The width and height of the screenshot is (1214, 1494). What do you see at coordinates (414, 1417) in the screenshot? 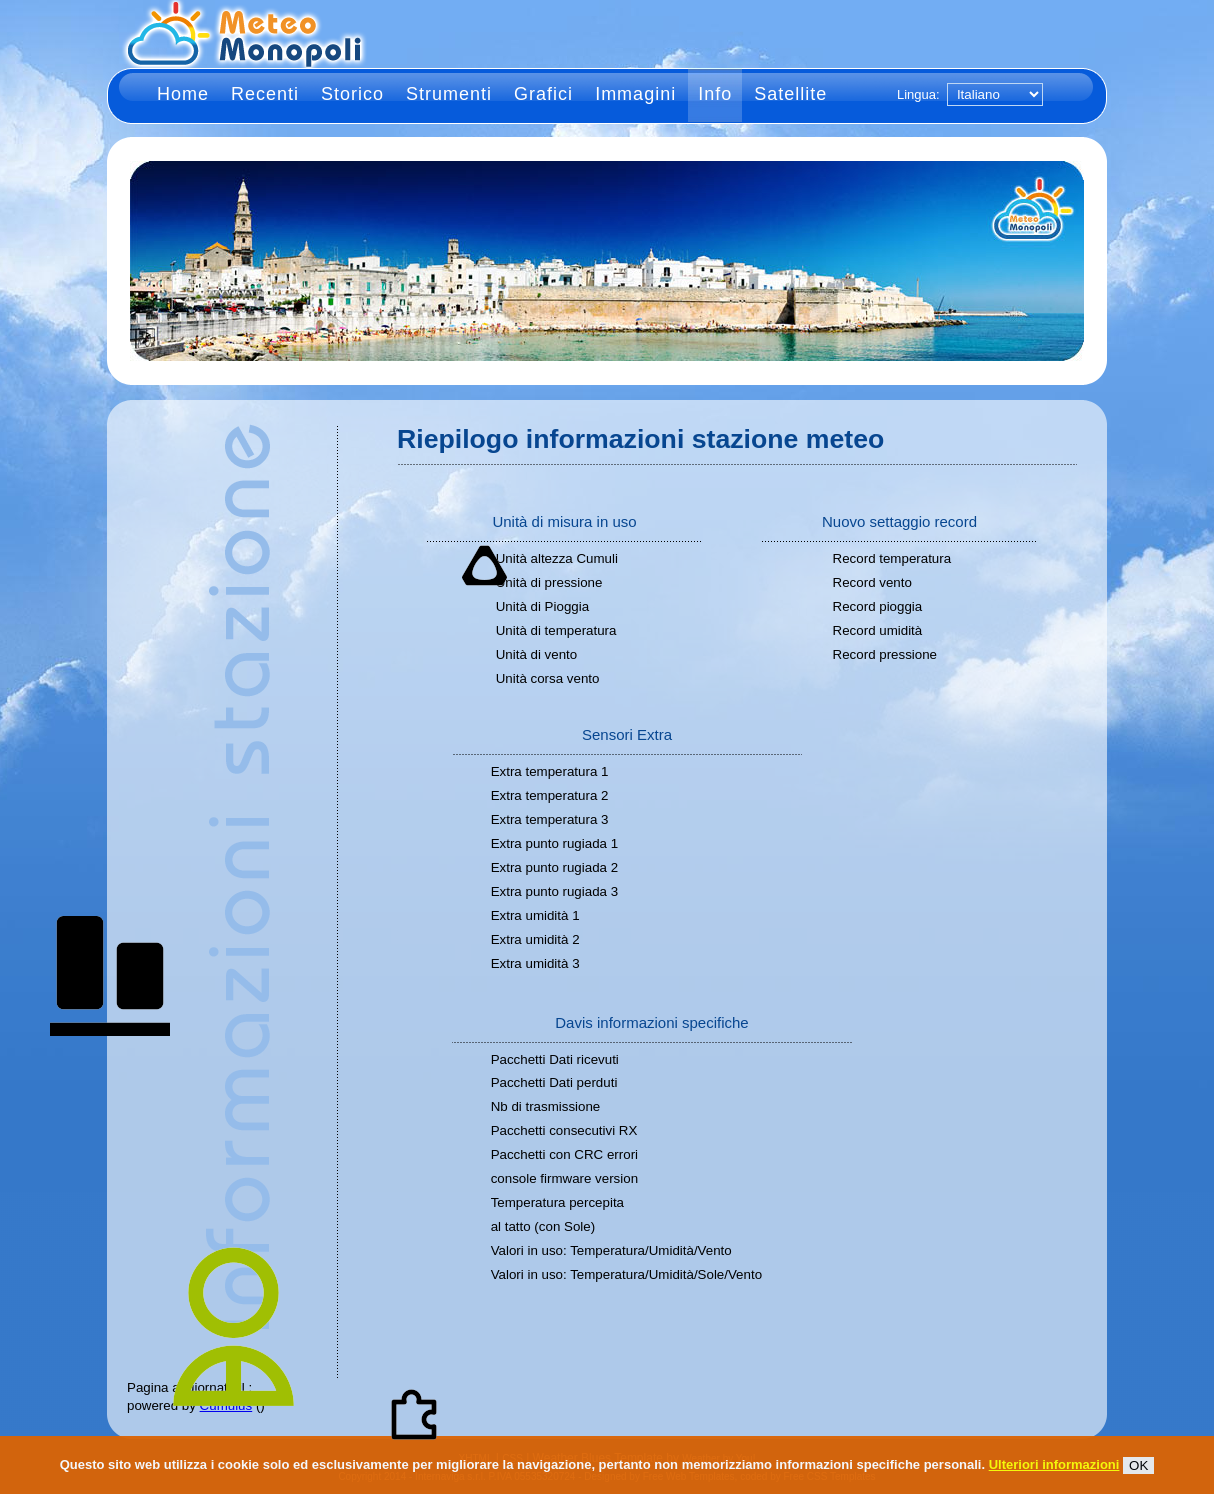
I see `access plugins or extensions` at bounding box center [414, 1417].